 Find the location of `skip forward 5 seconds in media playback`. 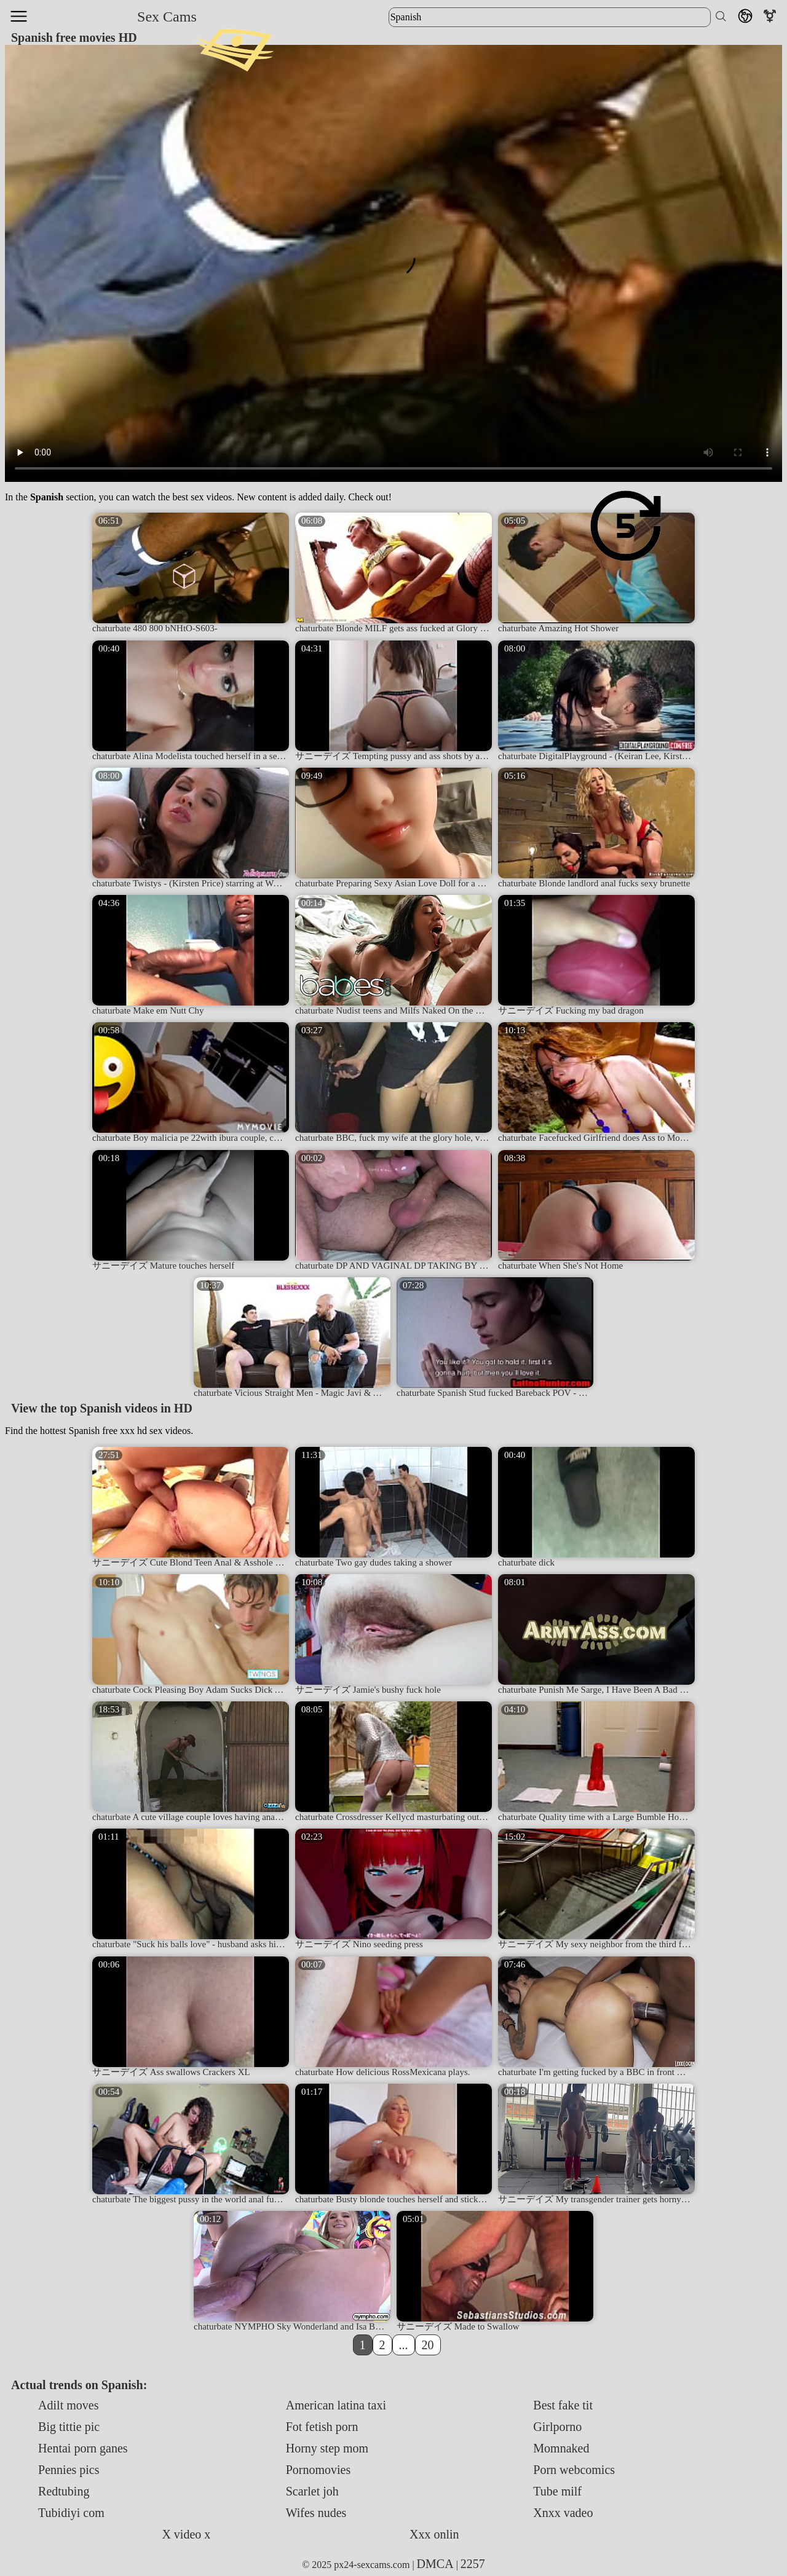

skip forward 5 seconds in media playback is located at coordinates (625, 526).